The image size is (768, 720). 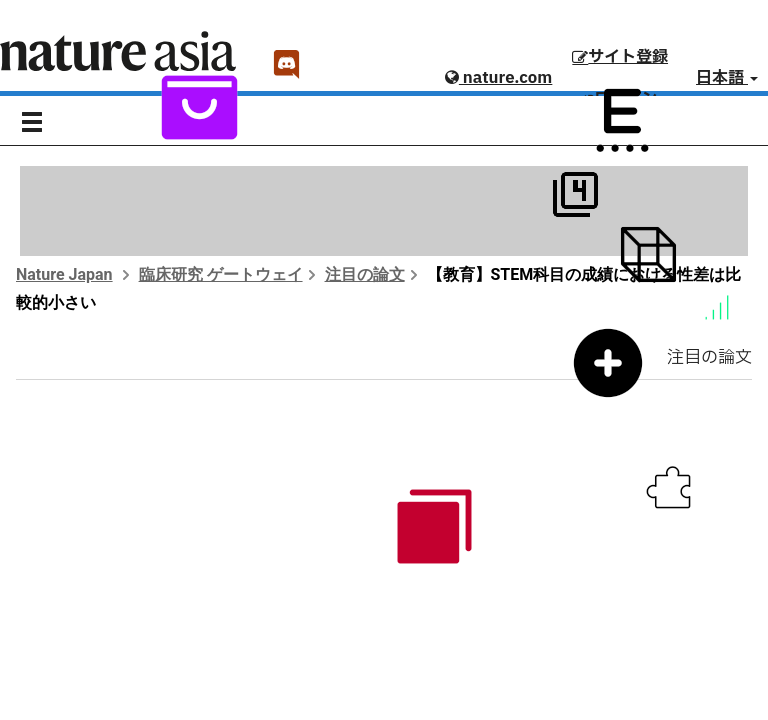 What do you see at coordinates (622, 118) in the screenshot?
I see `apply text emphasis or bold formatting` at bounding box center [622, 118].